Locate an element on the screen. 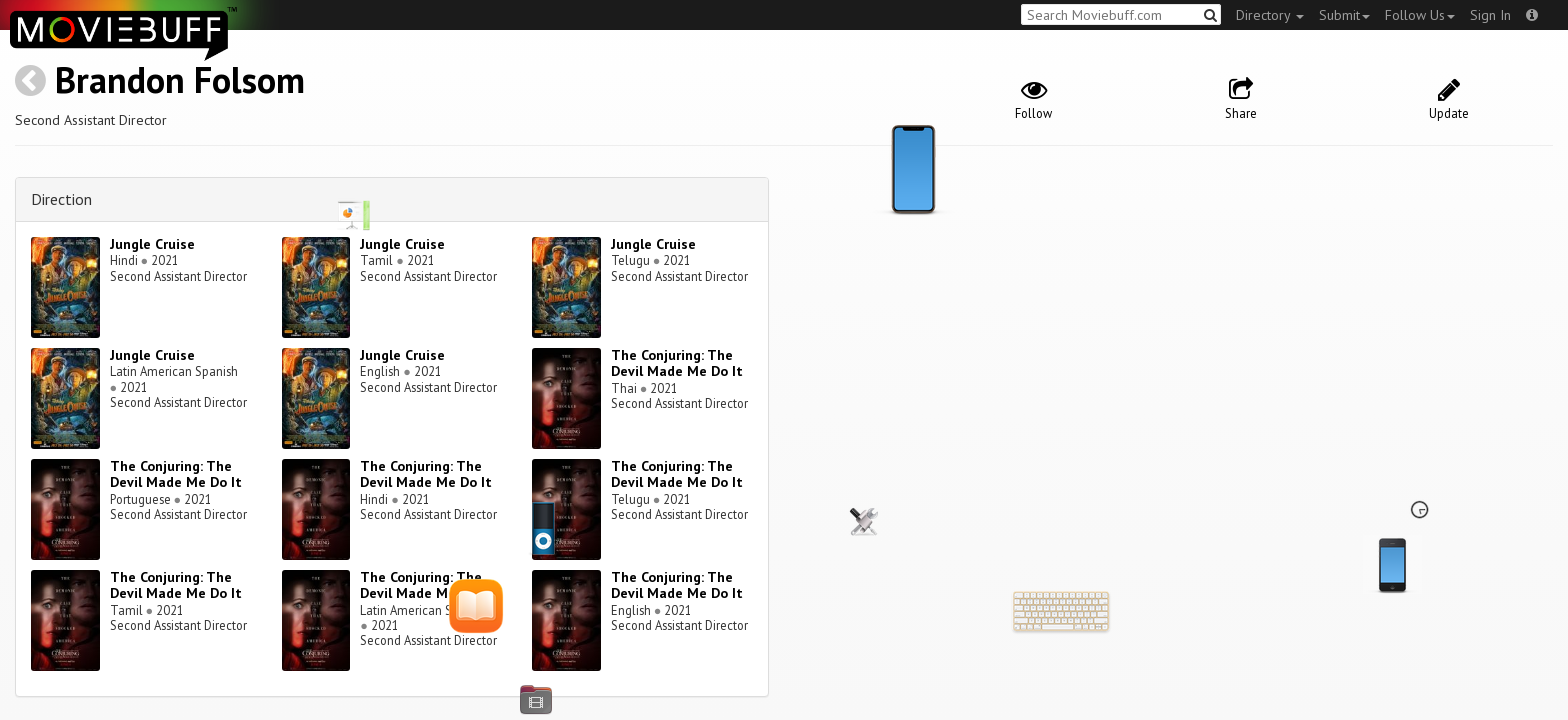 The image size is (1568, 720). iPod nano device connected is located at coordinates (543, 529).